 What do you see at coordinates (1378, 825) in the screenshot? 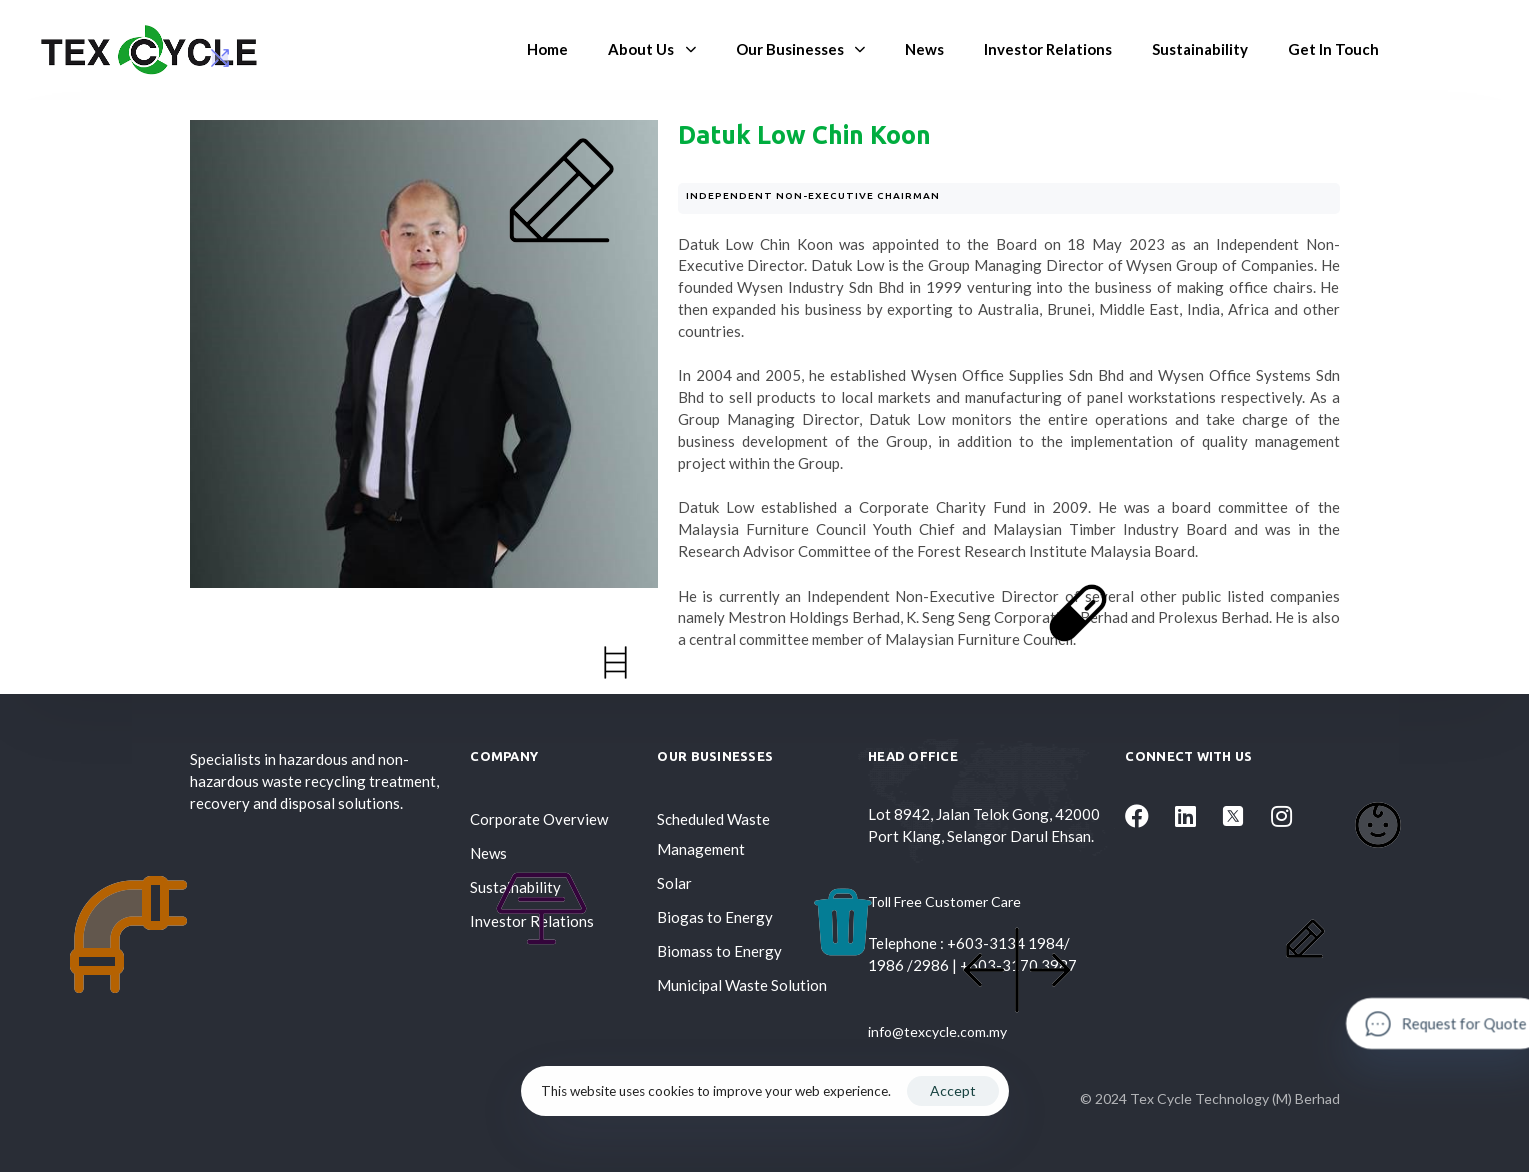
I see `access parental or family settings` at bounding box center [1378, 825].